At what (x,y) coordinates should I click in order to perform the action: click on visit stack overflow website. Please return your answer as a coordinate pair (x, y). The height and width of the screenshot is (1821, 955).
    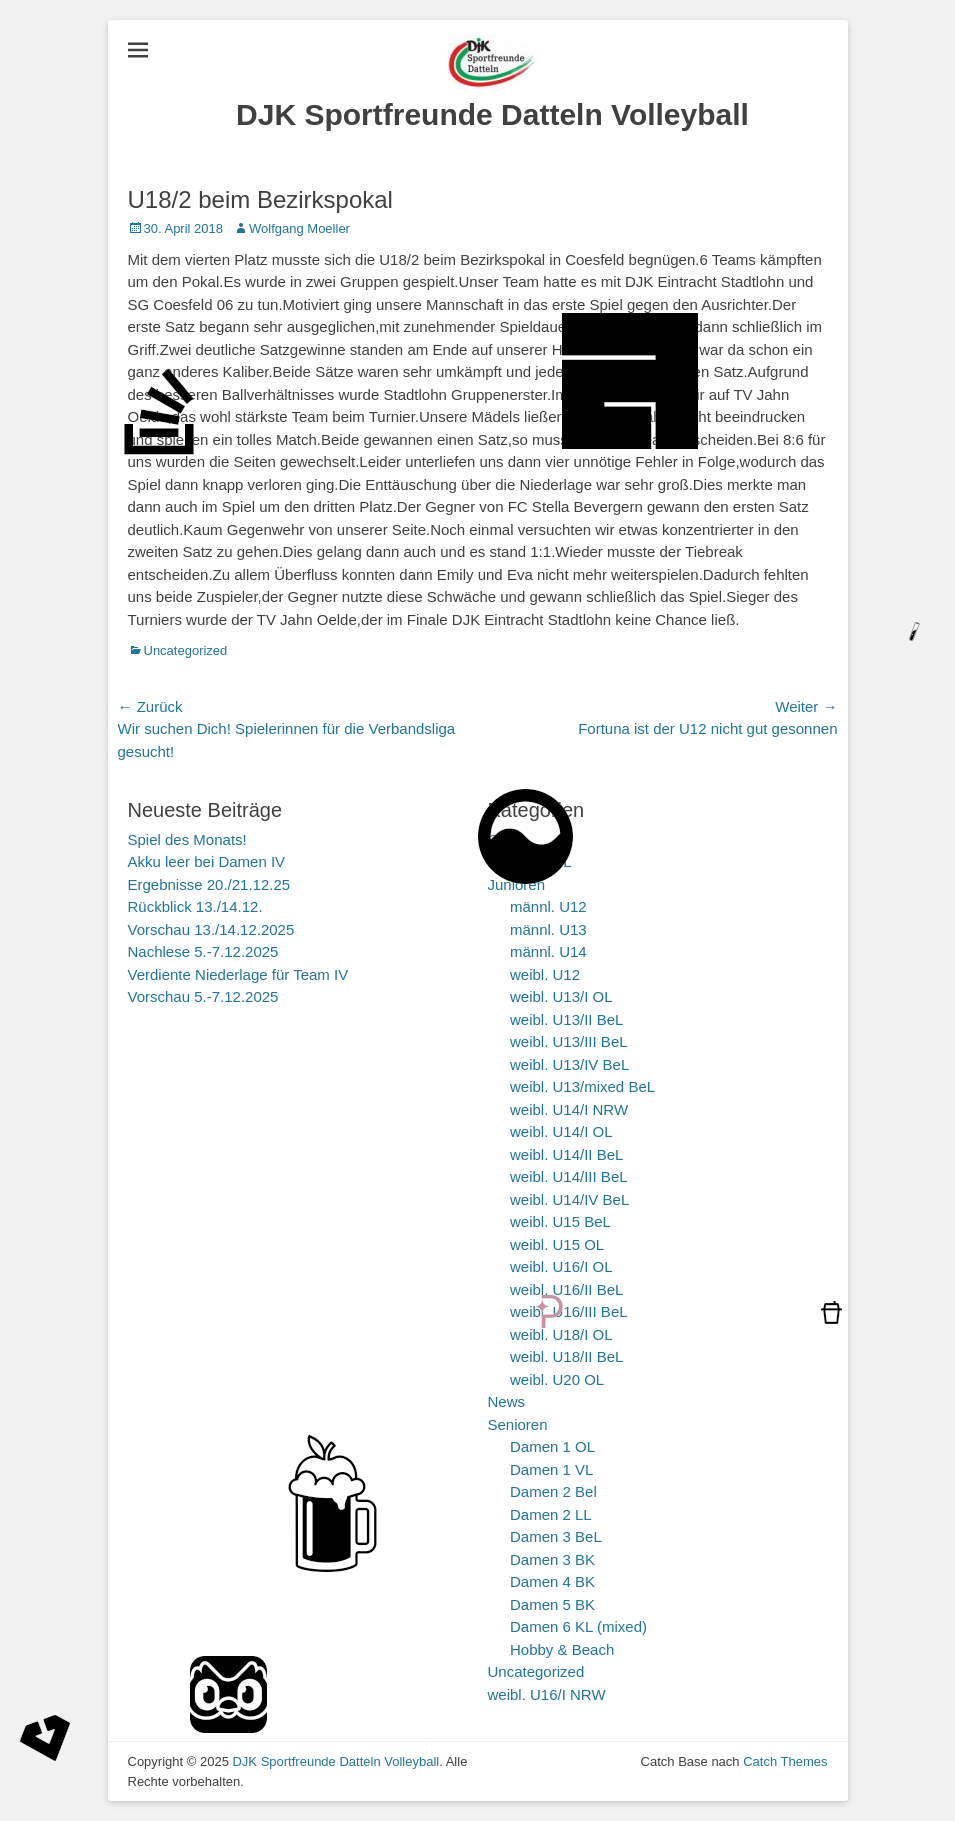
    Looking at the image, I should click on (159, 411).